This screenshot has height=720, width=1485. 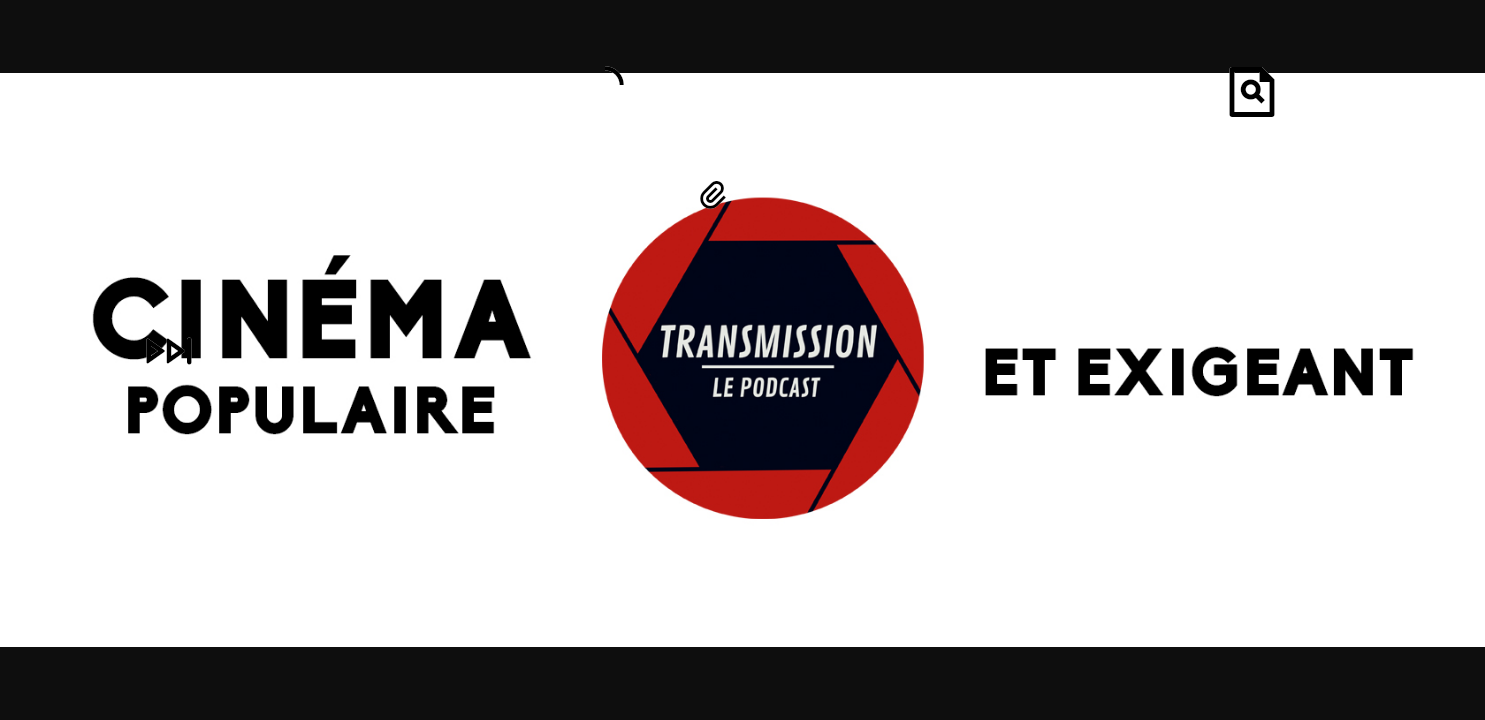 I want to click on skip to the end of the current track, so click(x=169, y=351).